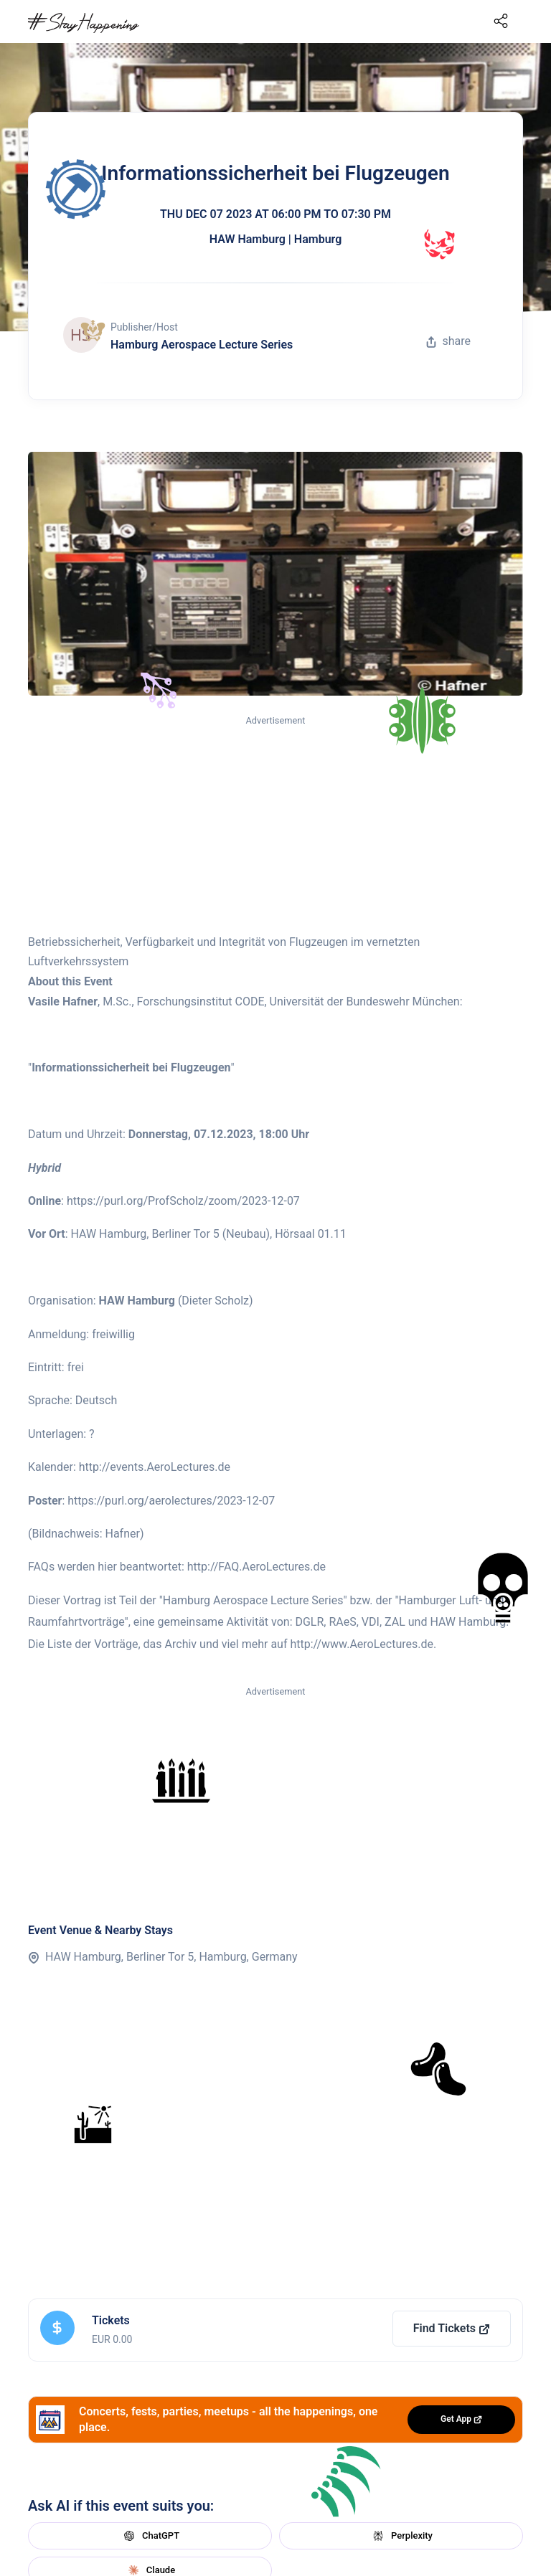 This screenshot has width=551, height=2576. Describe the element at coordinates (93, 331) in the screenshot. I see `view skeletal or anatomy information` at that location.